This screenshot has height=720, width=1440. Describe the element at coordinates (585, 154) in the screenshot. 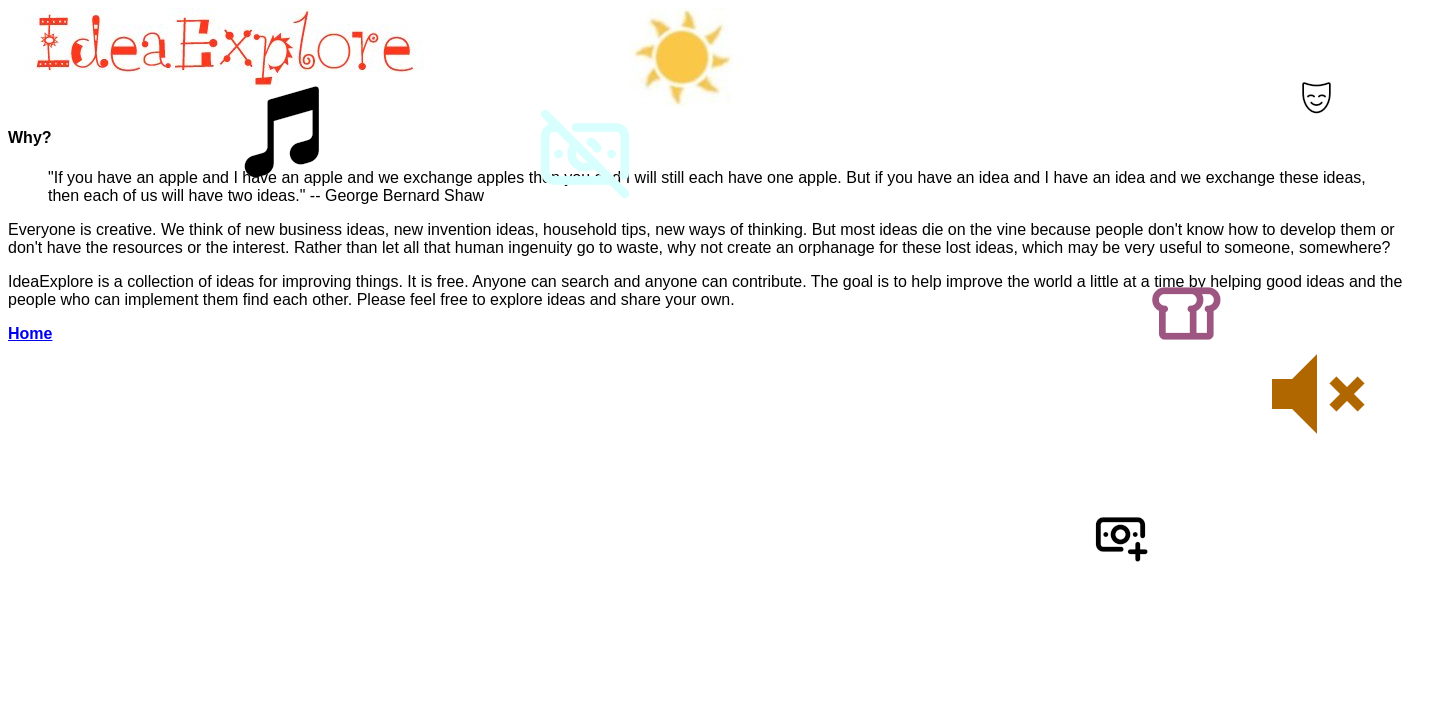

I see `payment method unavailable` at that location.